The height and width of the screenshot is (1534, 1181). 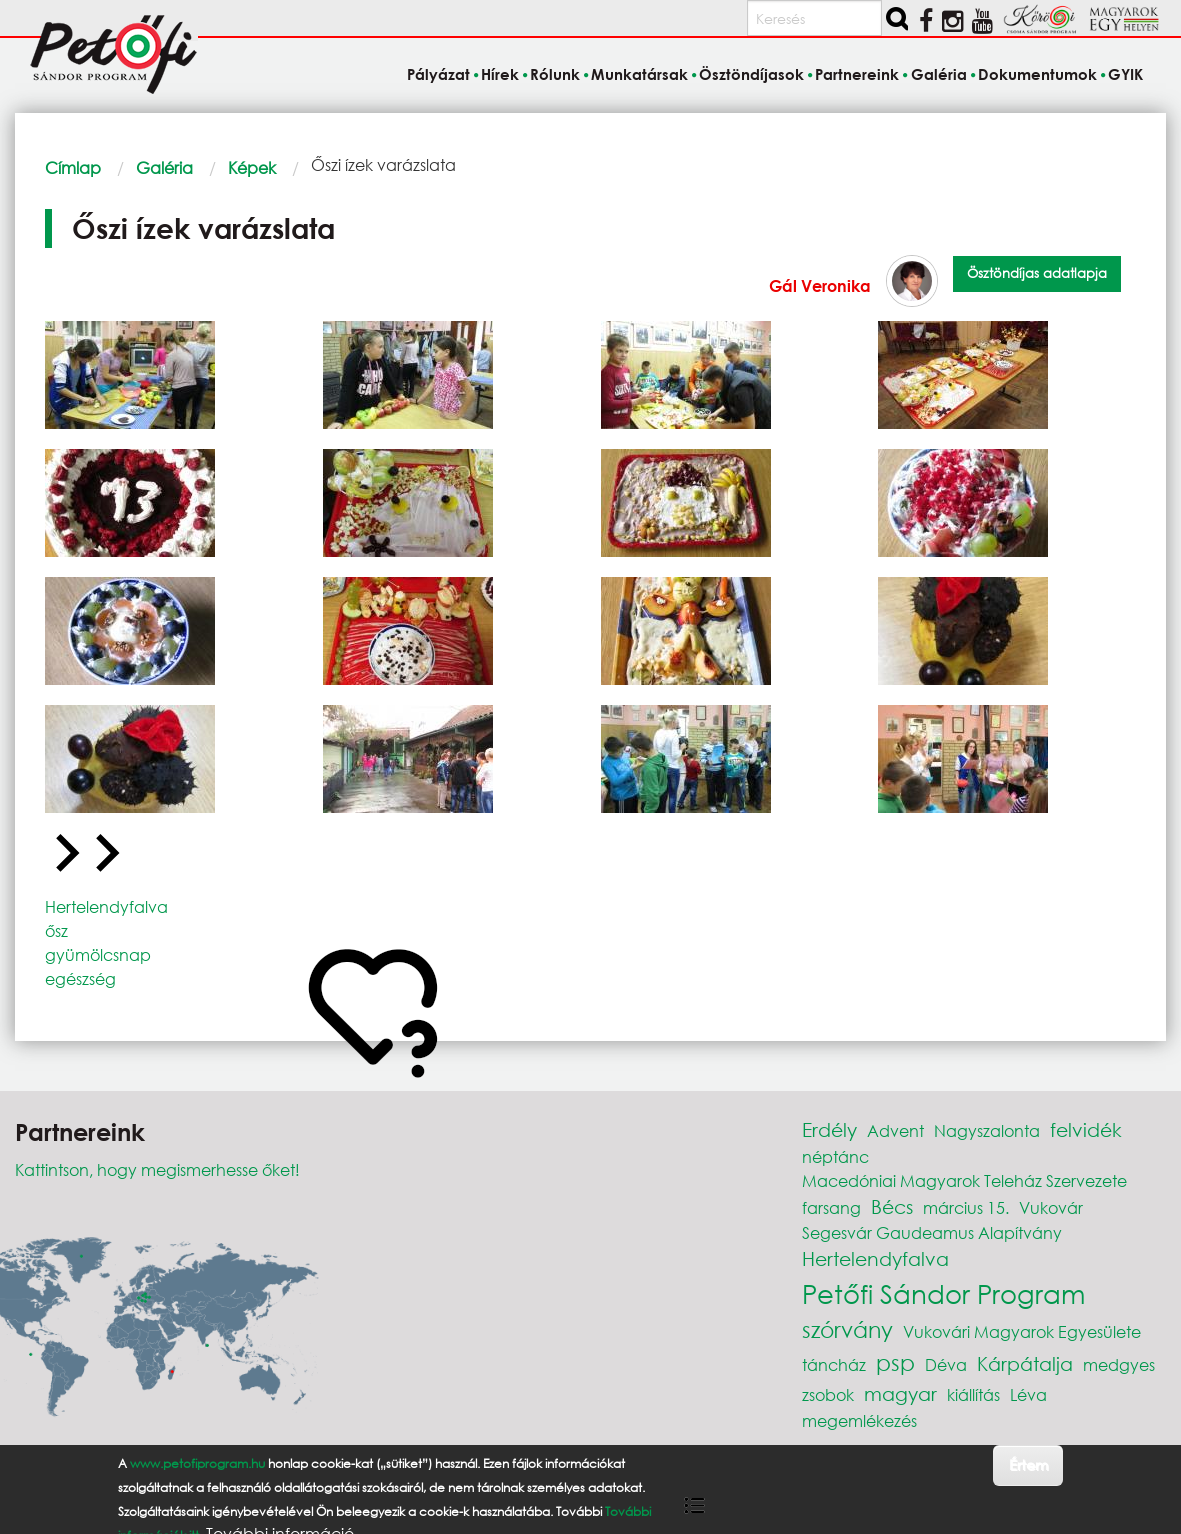 I want to click on view items in a bulleted list format, so click(x=694, y=1505).